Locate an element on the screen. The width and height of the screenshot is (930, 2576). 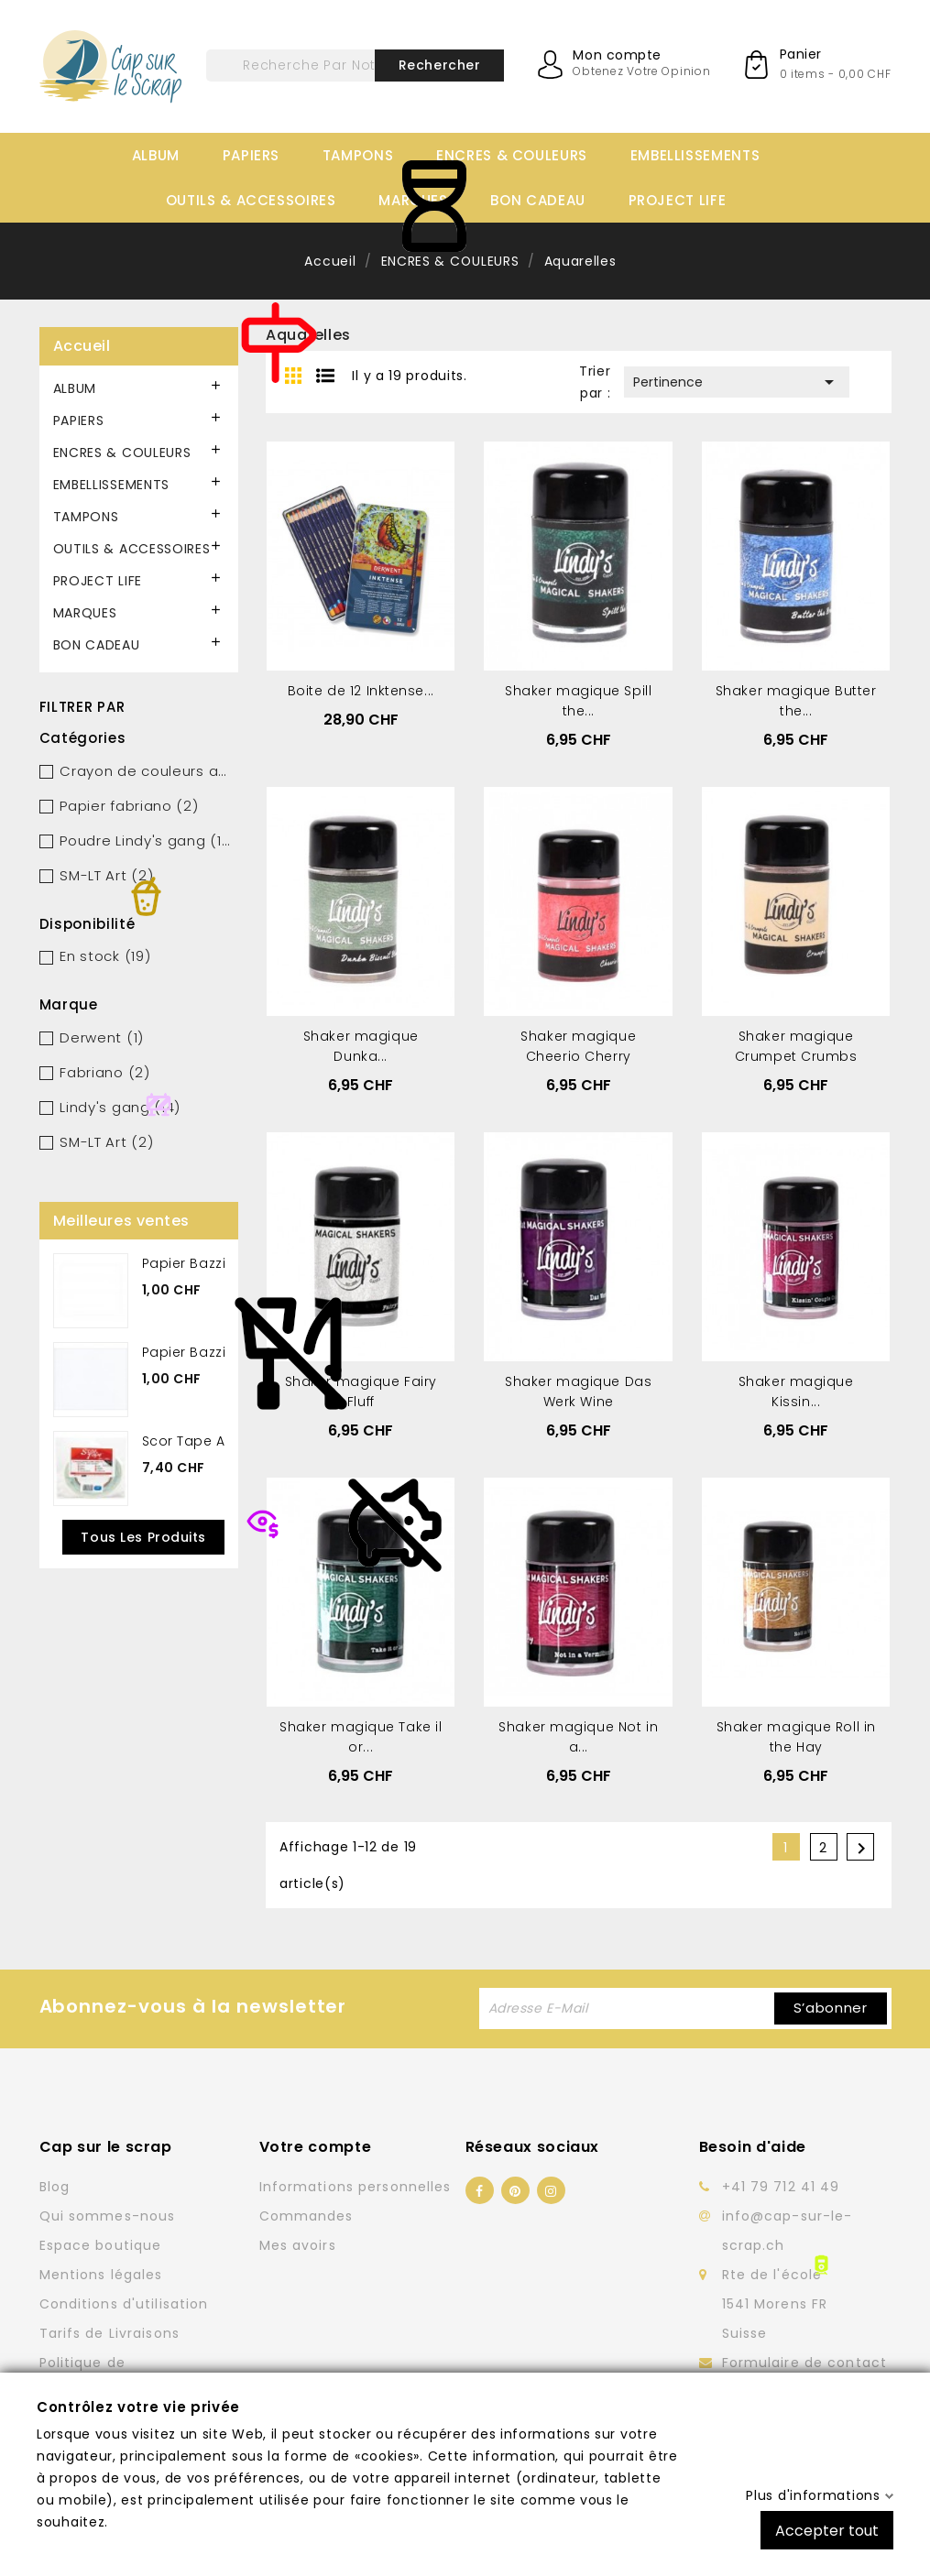
indicates a blocked or restricted area is located at coordinates (159, 1104).